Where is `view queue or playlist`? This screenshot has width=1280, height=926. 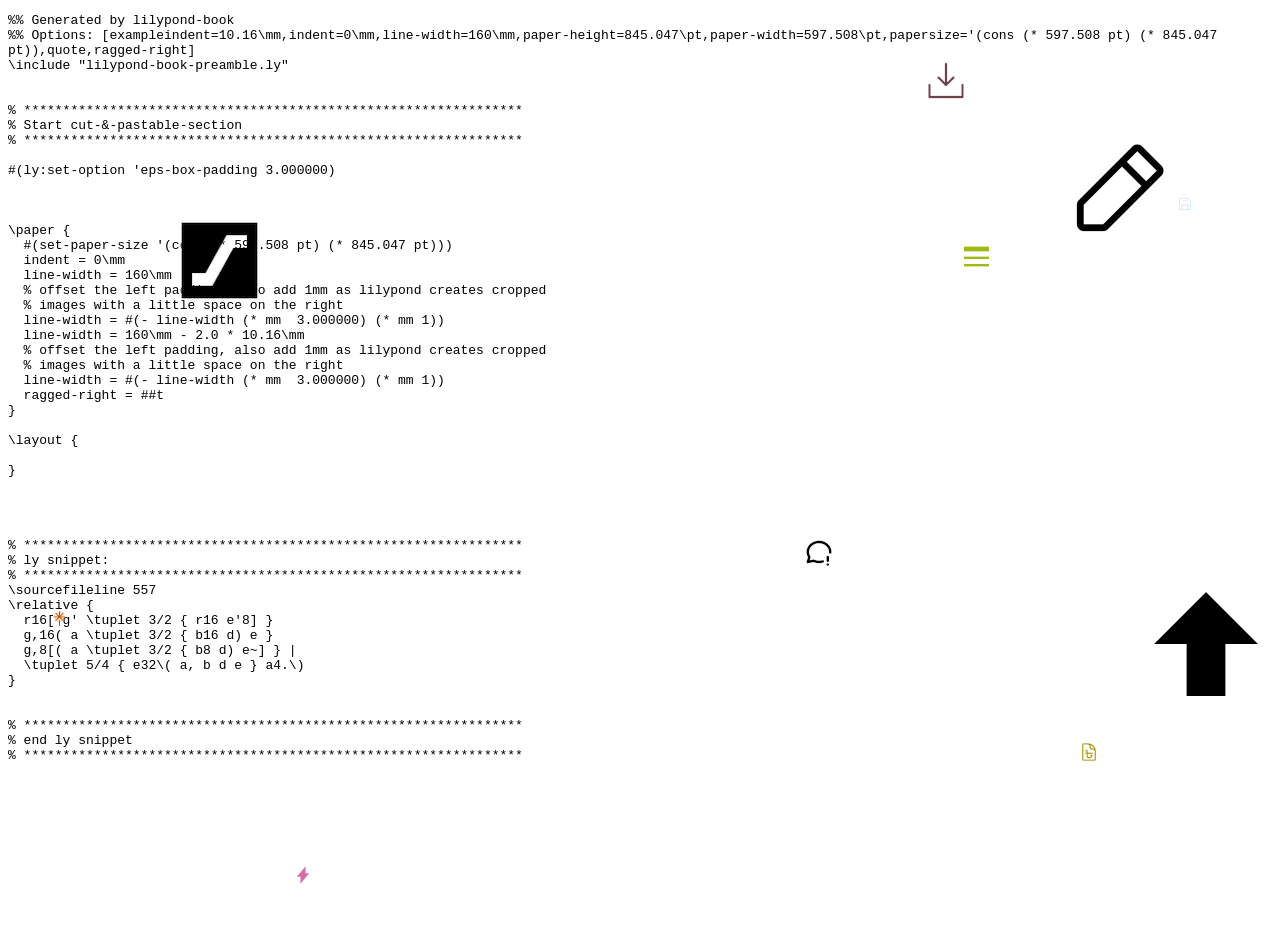
view queue or playlist is located at coordinates (976, 256).